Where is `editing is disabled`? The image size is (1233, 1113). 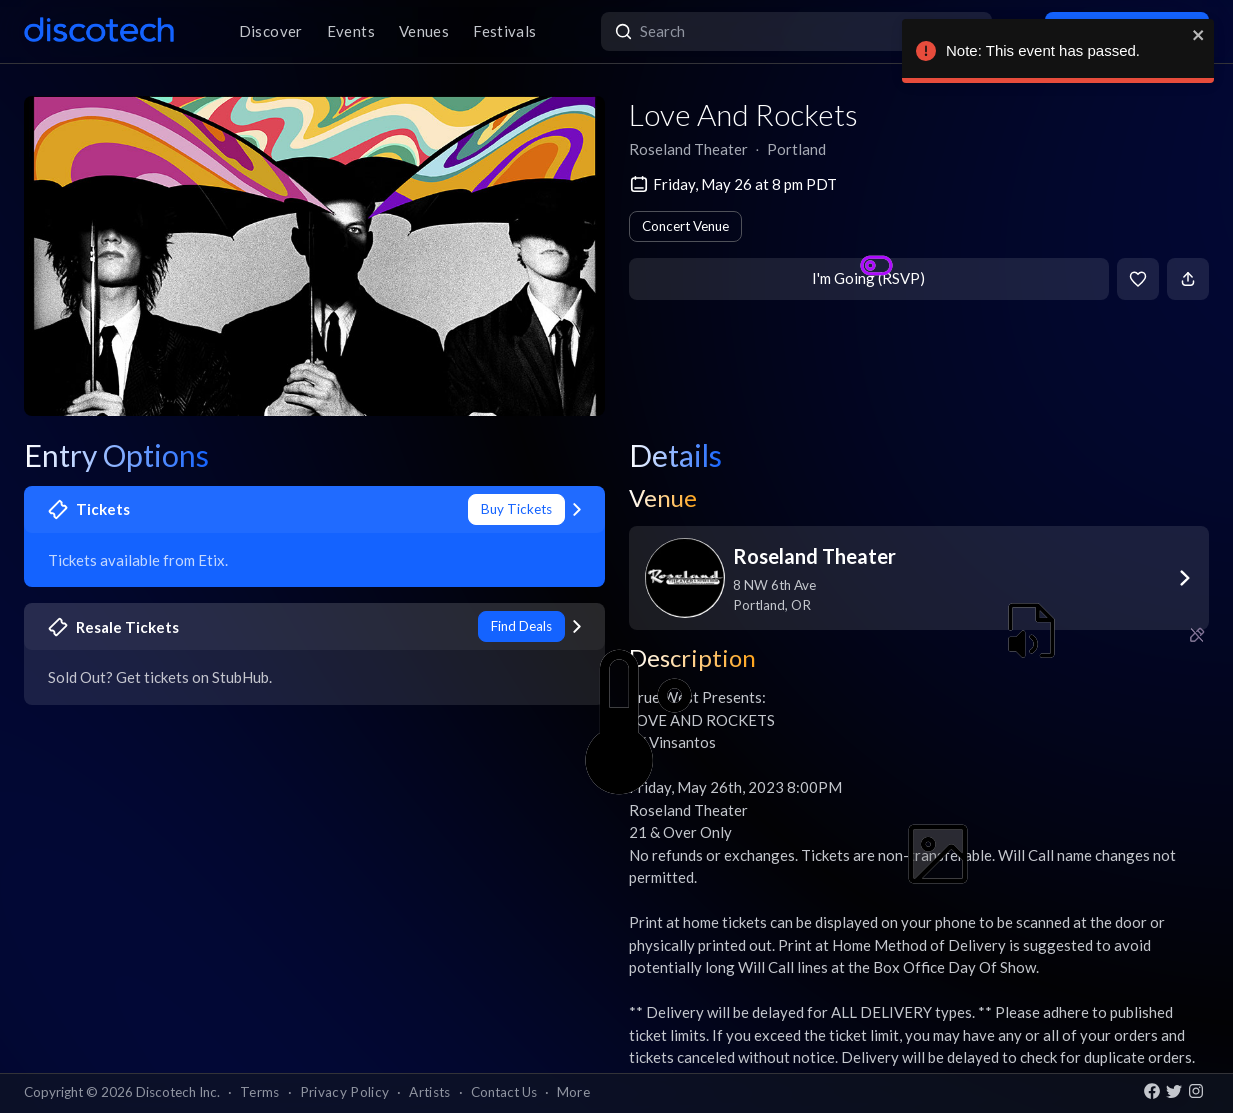 editing is disabled is located at coordinates (1197, 635).